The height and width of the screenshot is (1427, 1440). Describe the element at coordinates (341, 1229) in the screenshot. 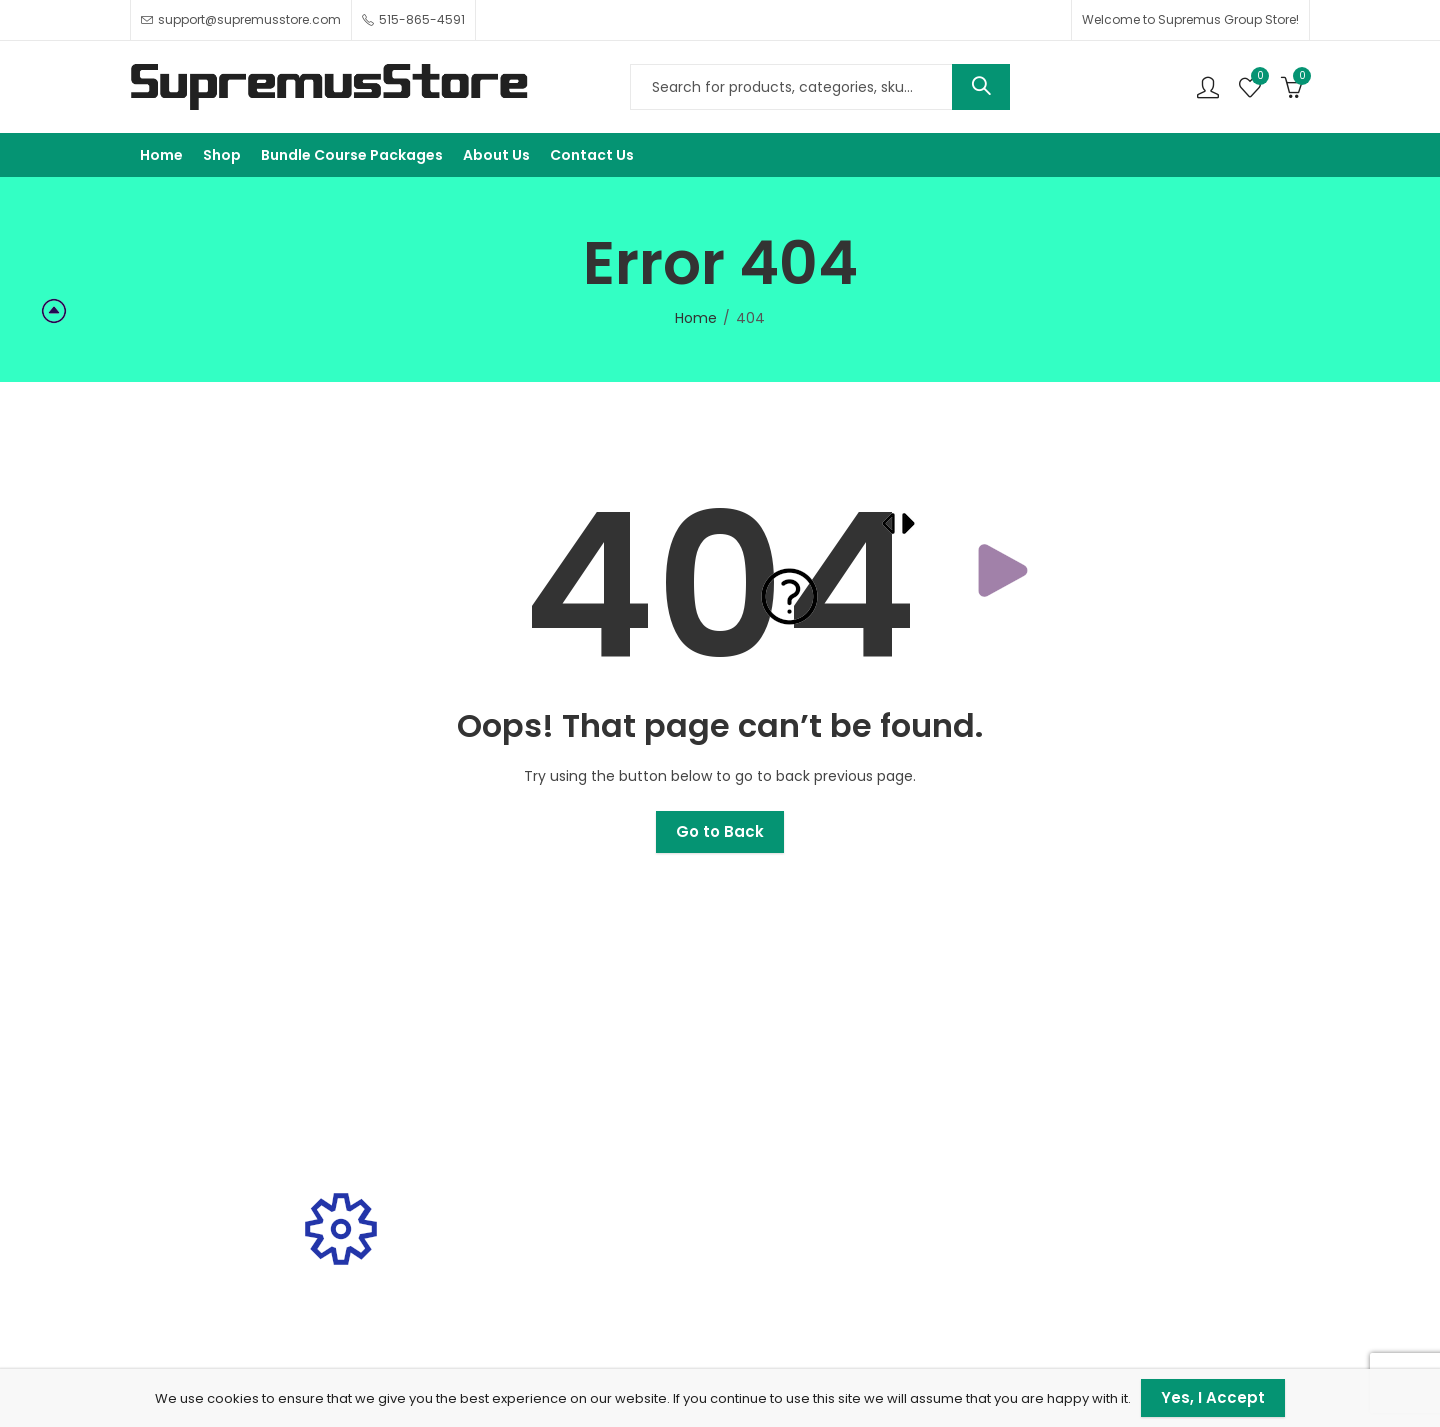

I see `access settings or preferences` at that location.